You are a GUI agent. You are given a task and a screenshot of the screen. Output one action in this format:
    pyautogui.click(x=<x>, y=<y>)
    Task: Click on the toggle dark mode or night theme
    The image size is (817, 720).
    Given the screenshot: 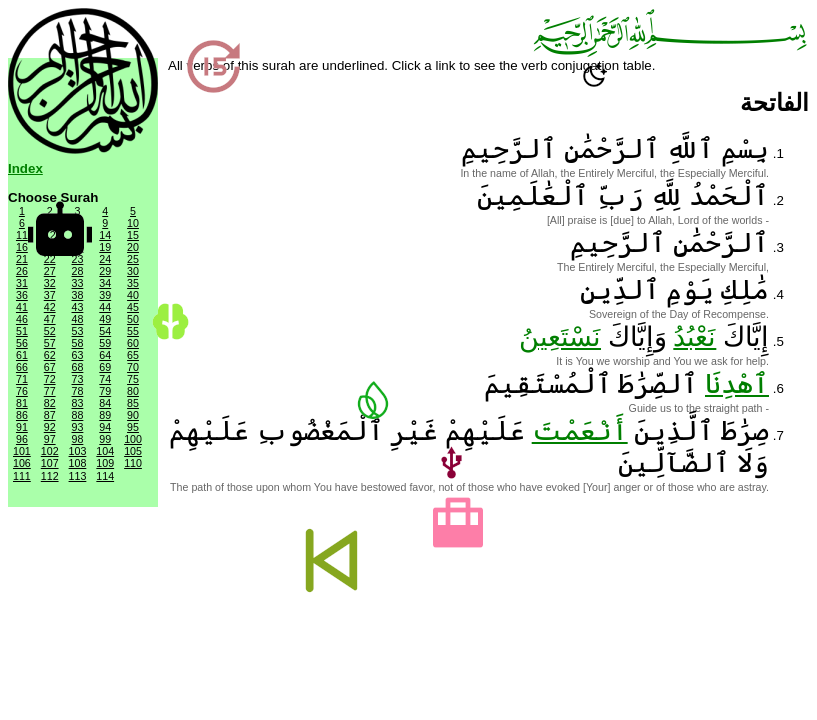 What is the action you would take?
    pyautogui.click(x=594, y=76)
    